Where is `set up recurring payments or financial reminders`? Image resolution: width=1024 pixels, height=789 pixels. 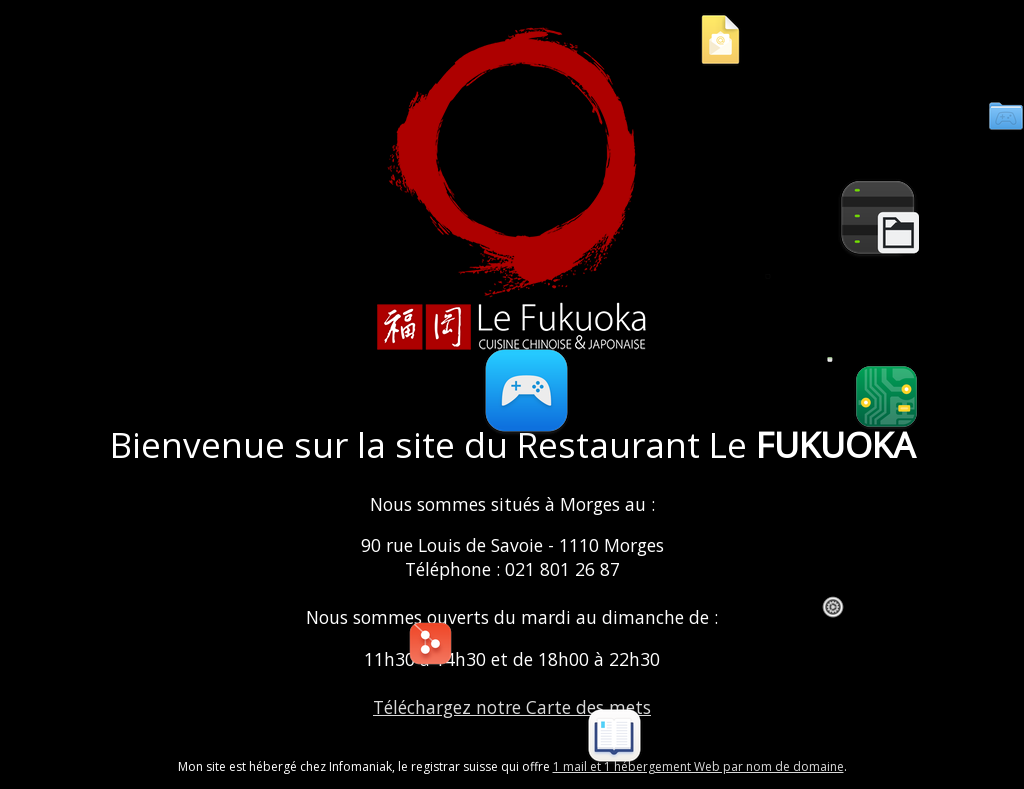
set up recurring payments or financial reminders is located at coordinates (799, 318).